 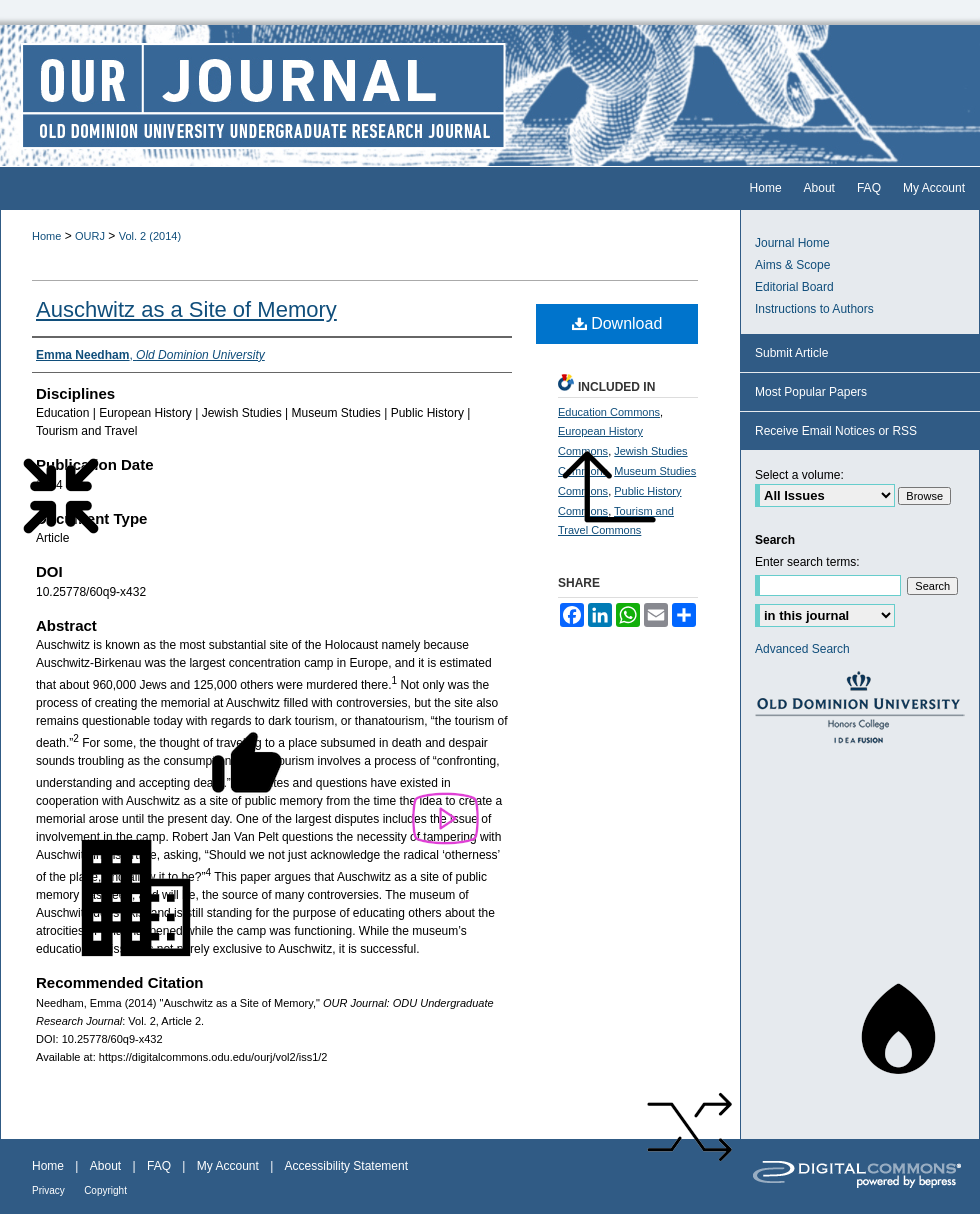 What do you see at coordinates (445, 818) in the screenshot?
I see `open YouTube` at bounding box center [445, 818].